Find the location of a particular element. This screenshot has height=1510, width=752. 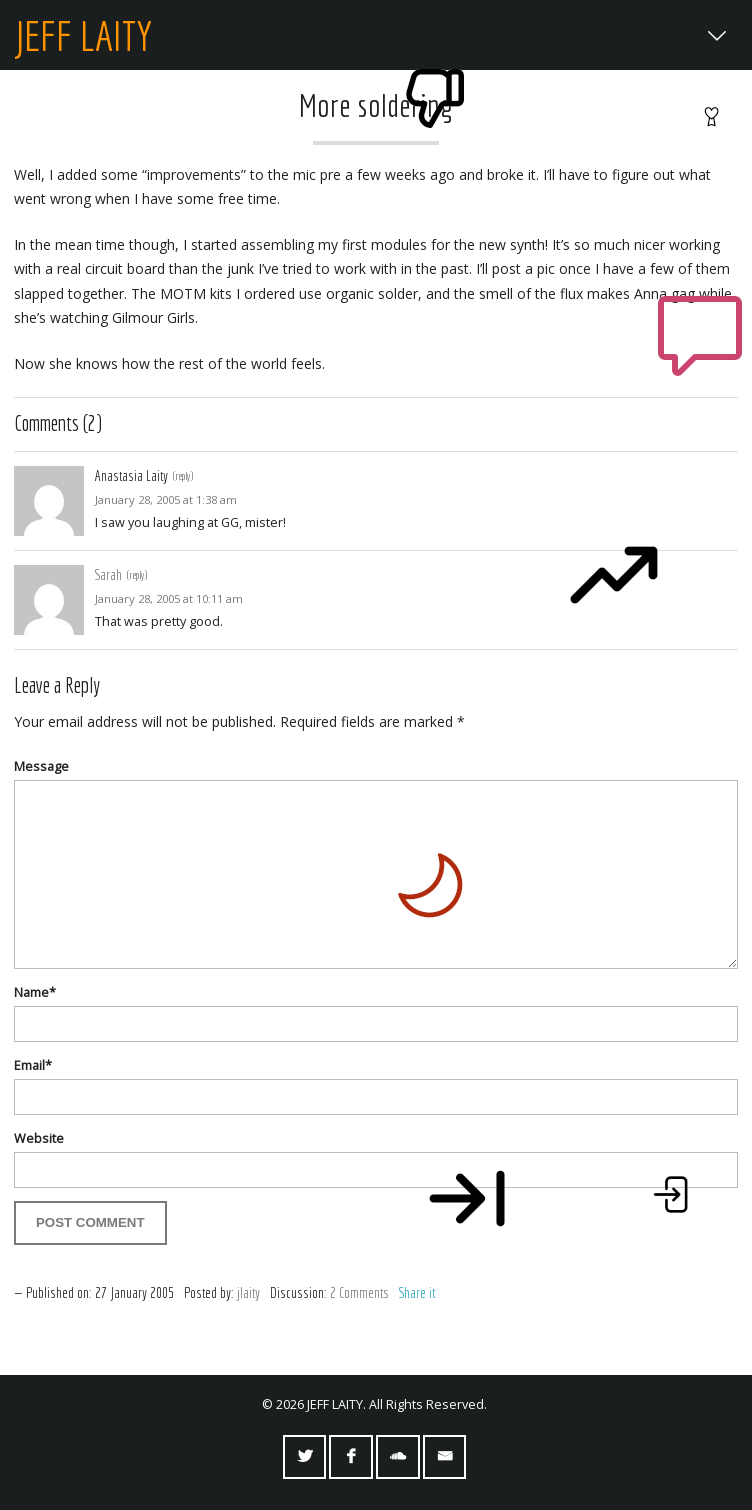

log in to your account is located at coordinates (673, 1194).